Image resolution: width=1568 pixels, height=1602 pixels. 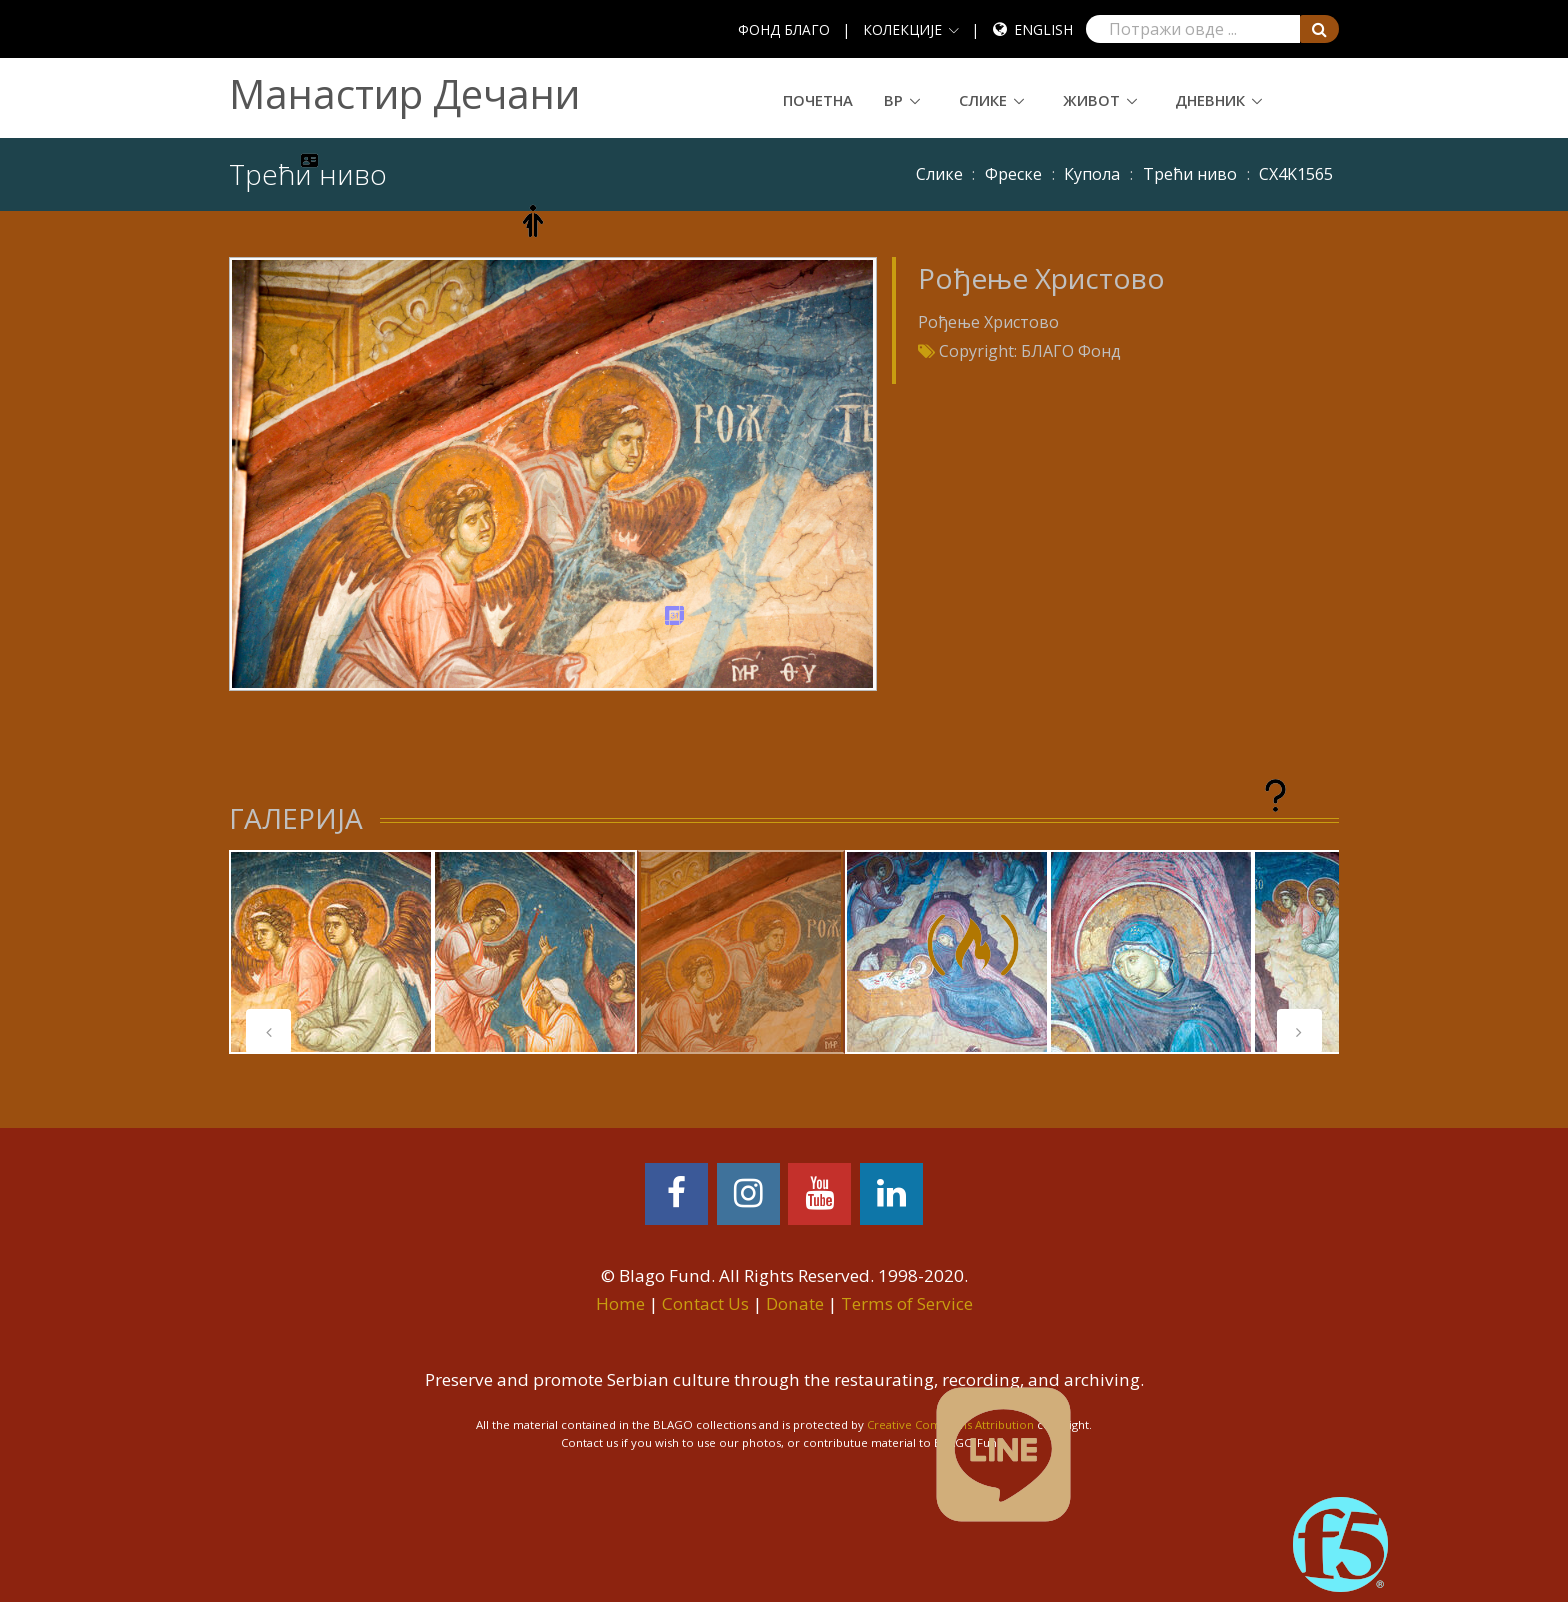 I want to click on open google calendar, so click(x=674, y=615).